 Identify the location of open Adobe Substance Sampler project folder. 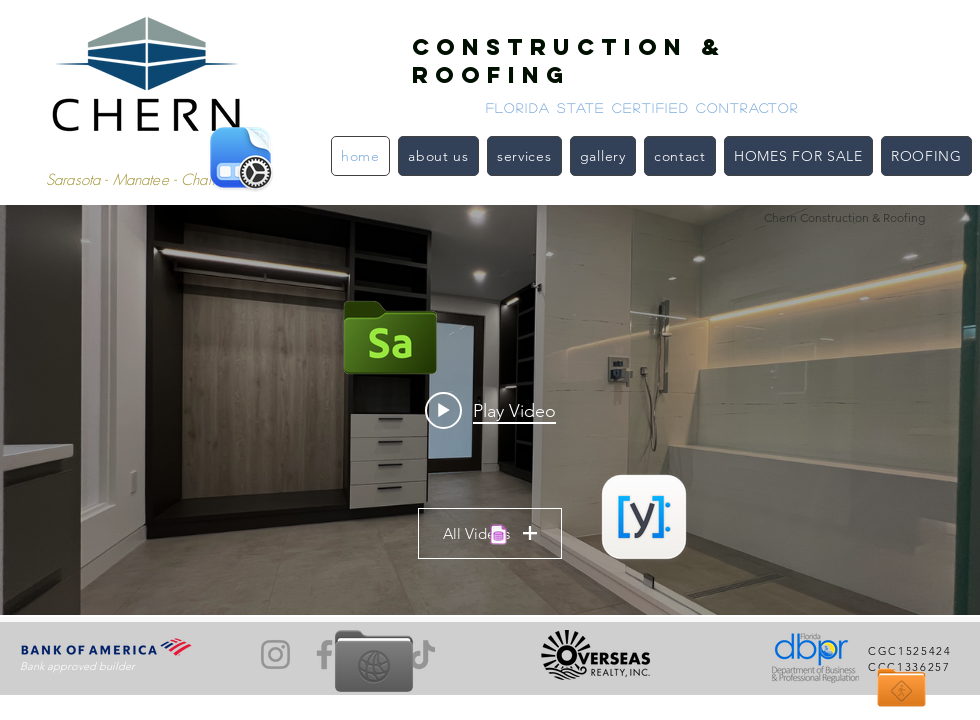
(390, 340).